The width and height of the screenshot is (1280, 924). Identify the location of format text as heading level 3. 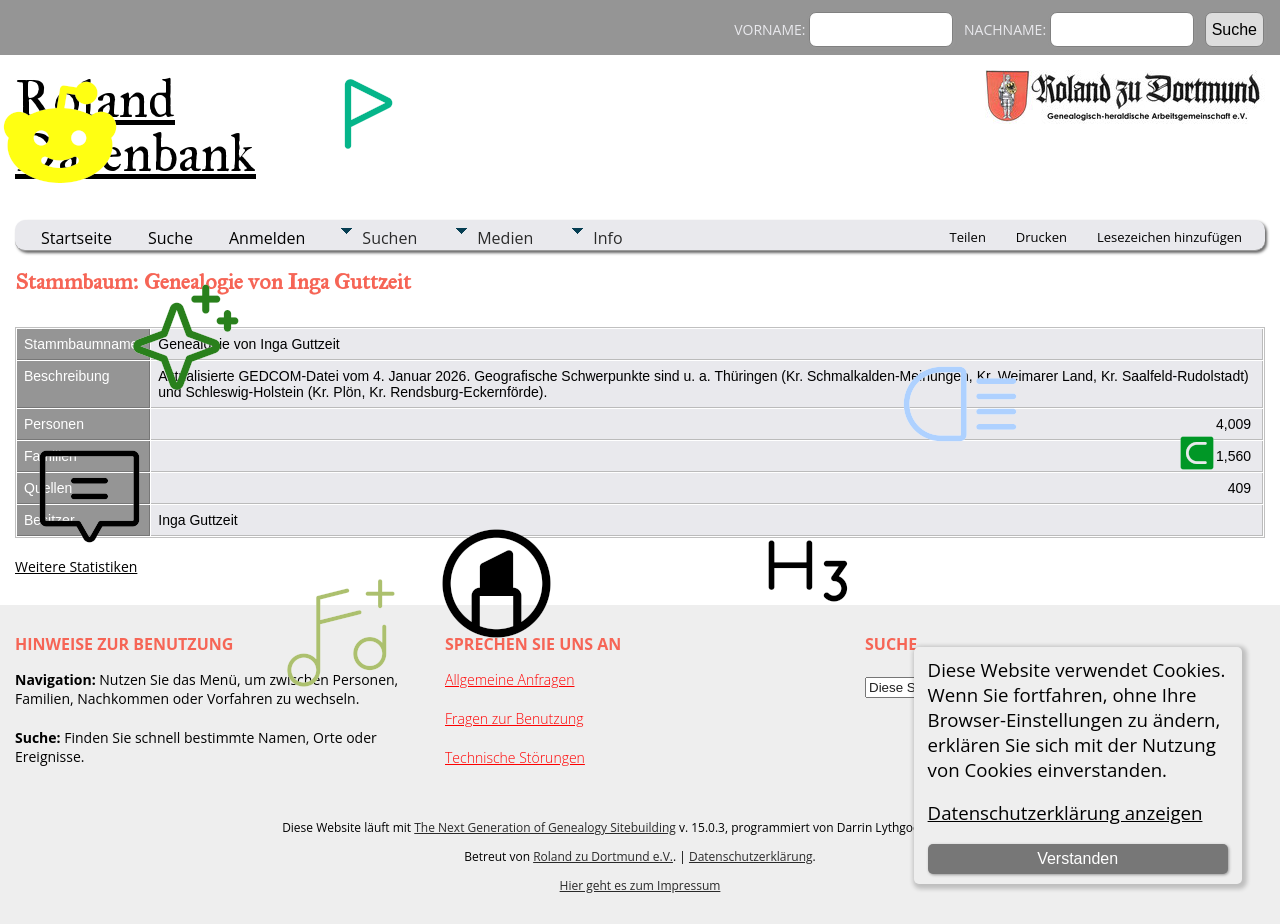
(803, 569).